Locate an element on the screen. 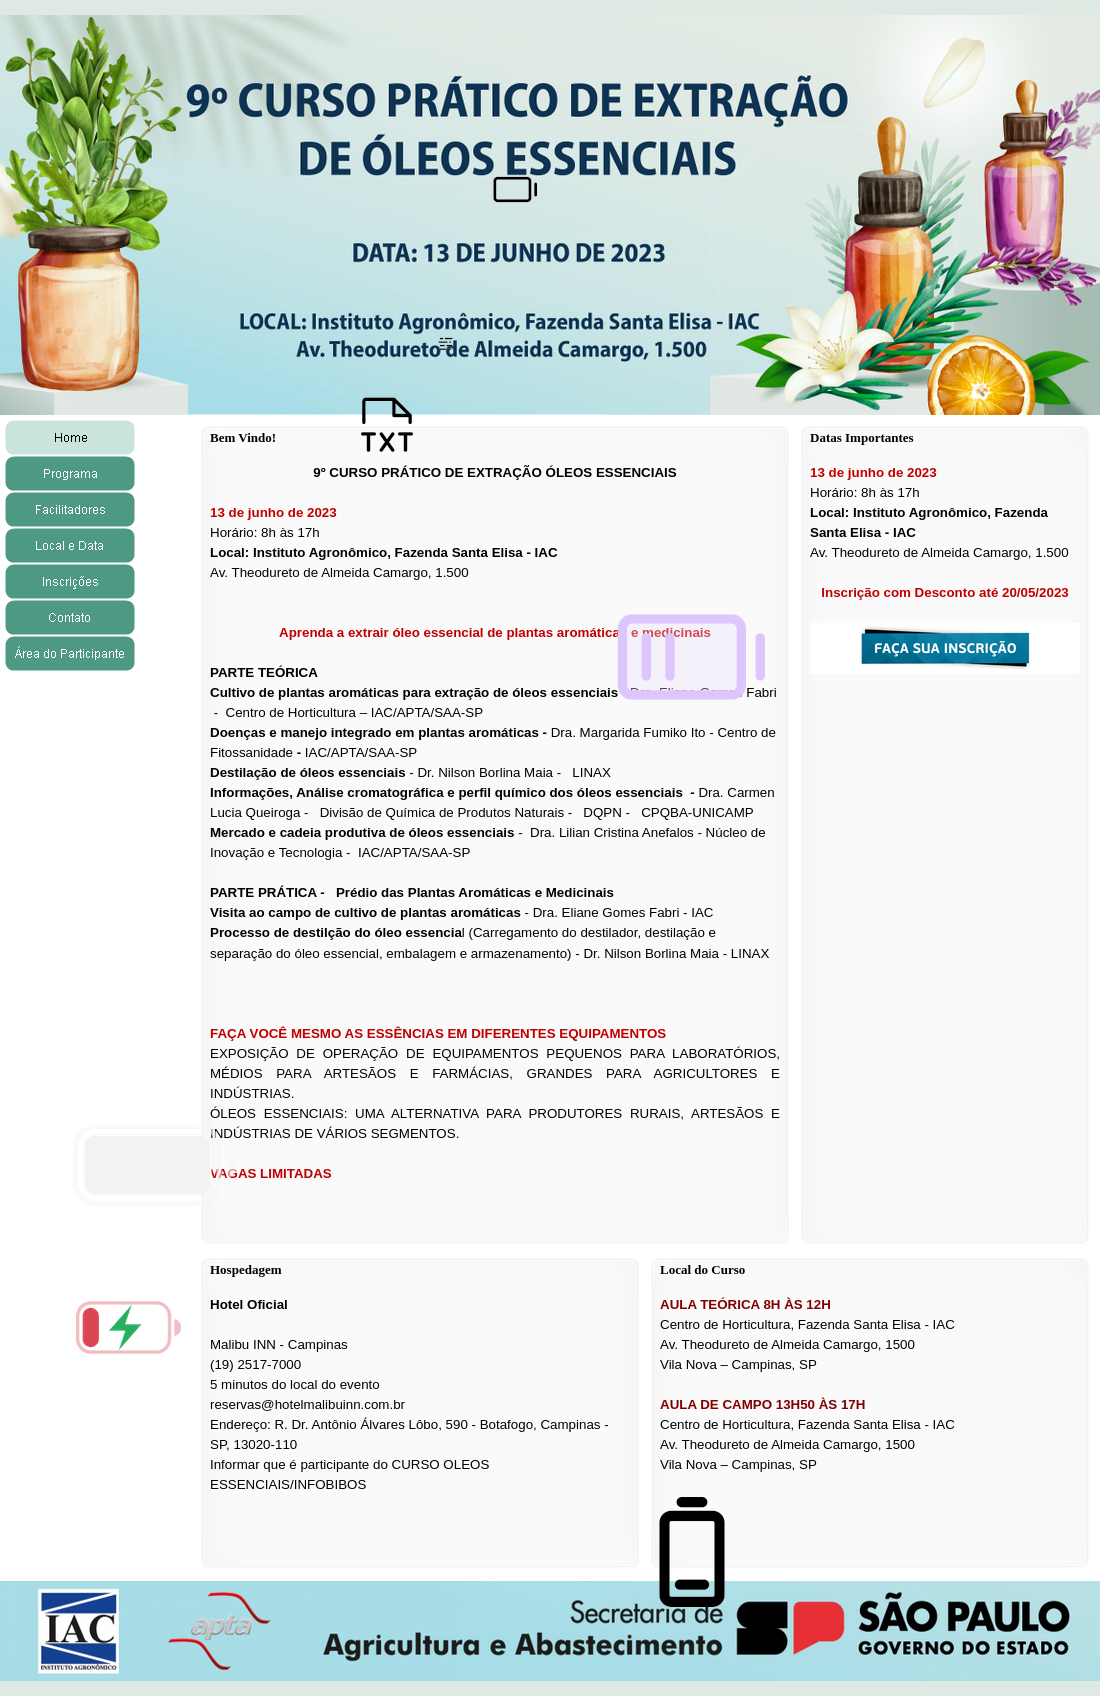  indicates battery is critically low but currently charging is located at coordinates (128, 1327).